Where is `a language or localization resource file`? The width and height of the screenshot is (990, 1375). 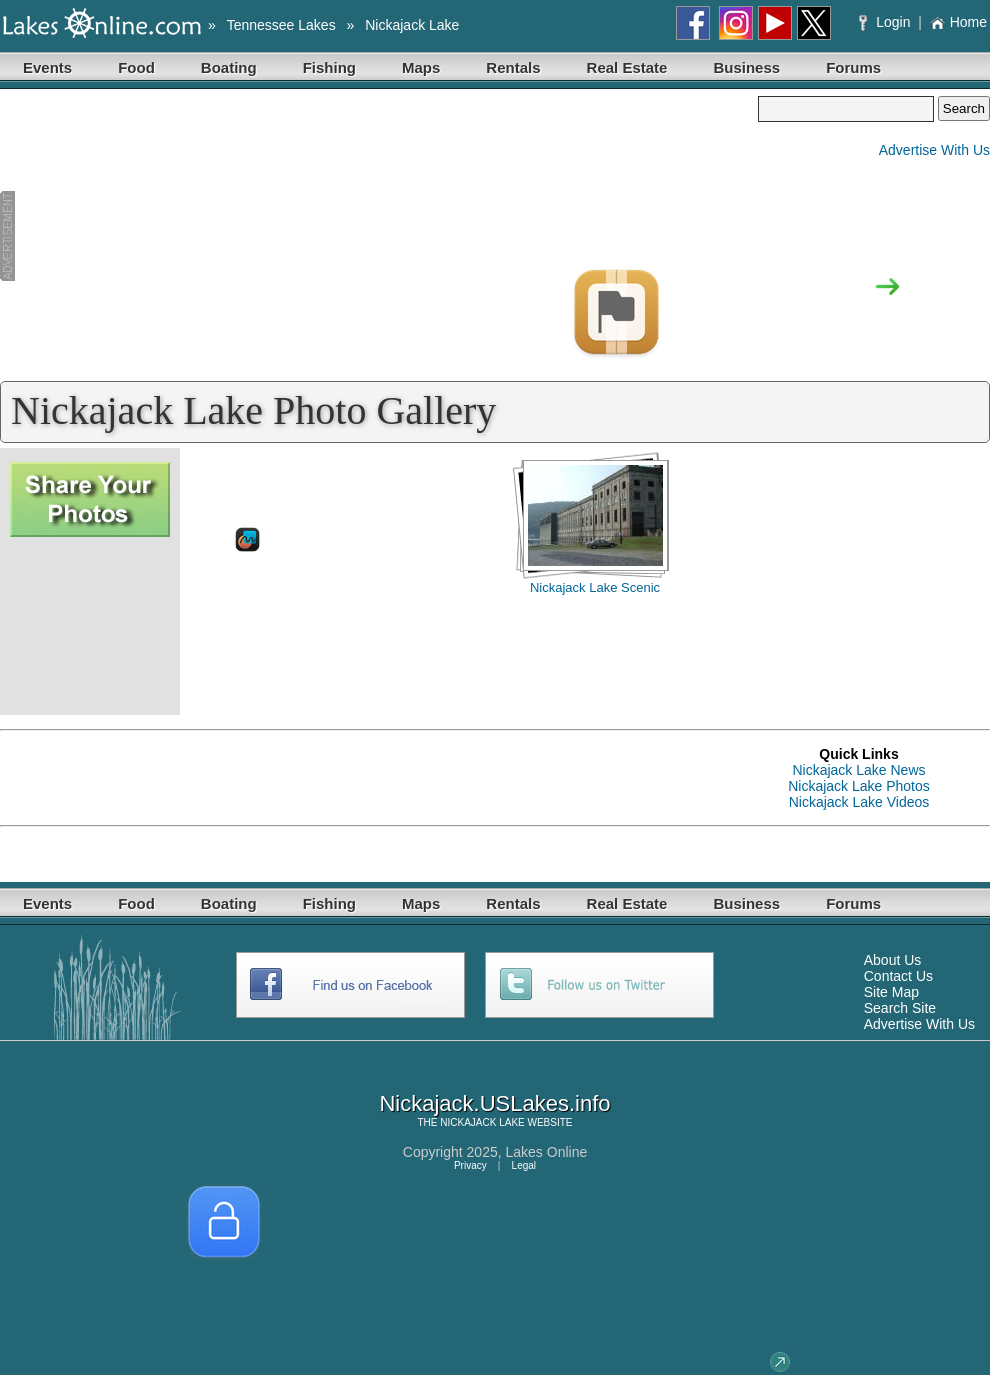
a language or localization resource file is located at coordinates (616, 313).